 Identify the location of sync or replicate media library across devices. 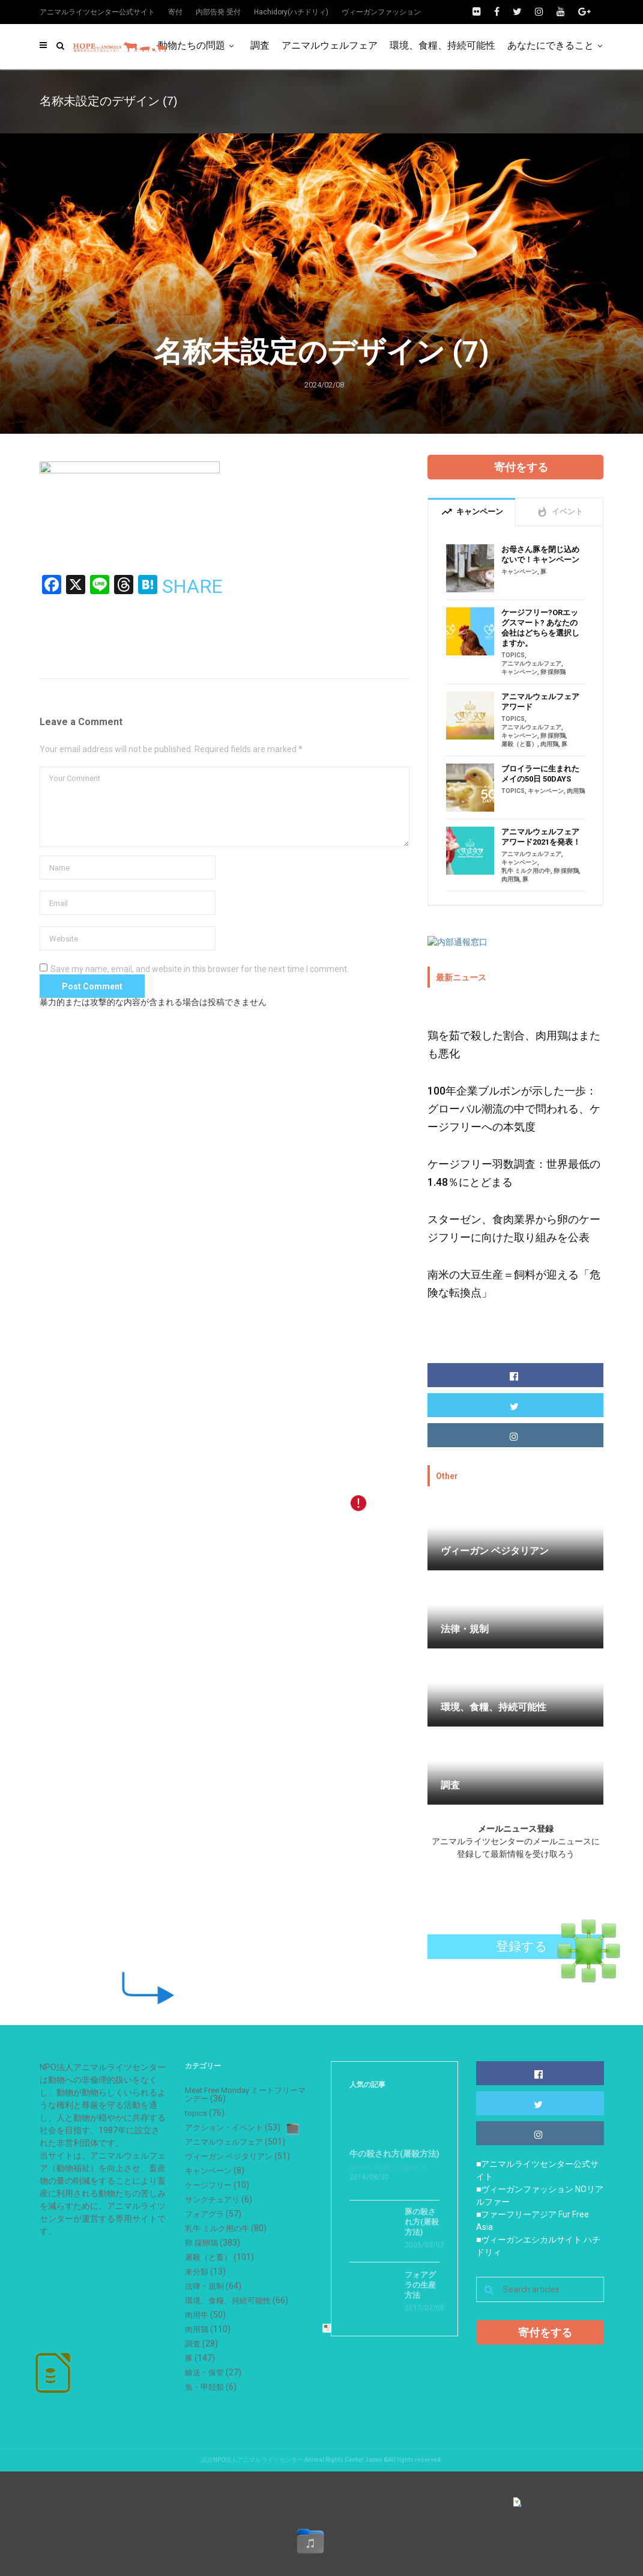
(588, 1951).